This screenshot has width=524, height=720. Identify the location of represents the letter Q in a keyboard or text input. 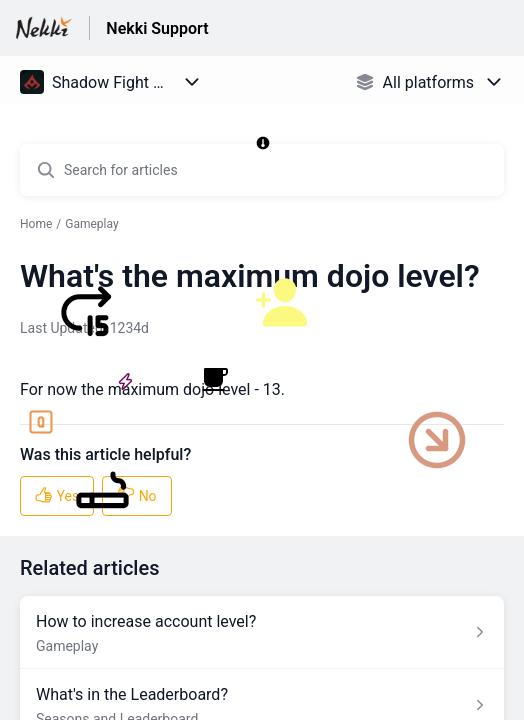
(41, 422).